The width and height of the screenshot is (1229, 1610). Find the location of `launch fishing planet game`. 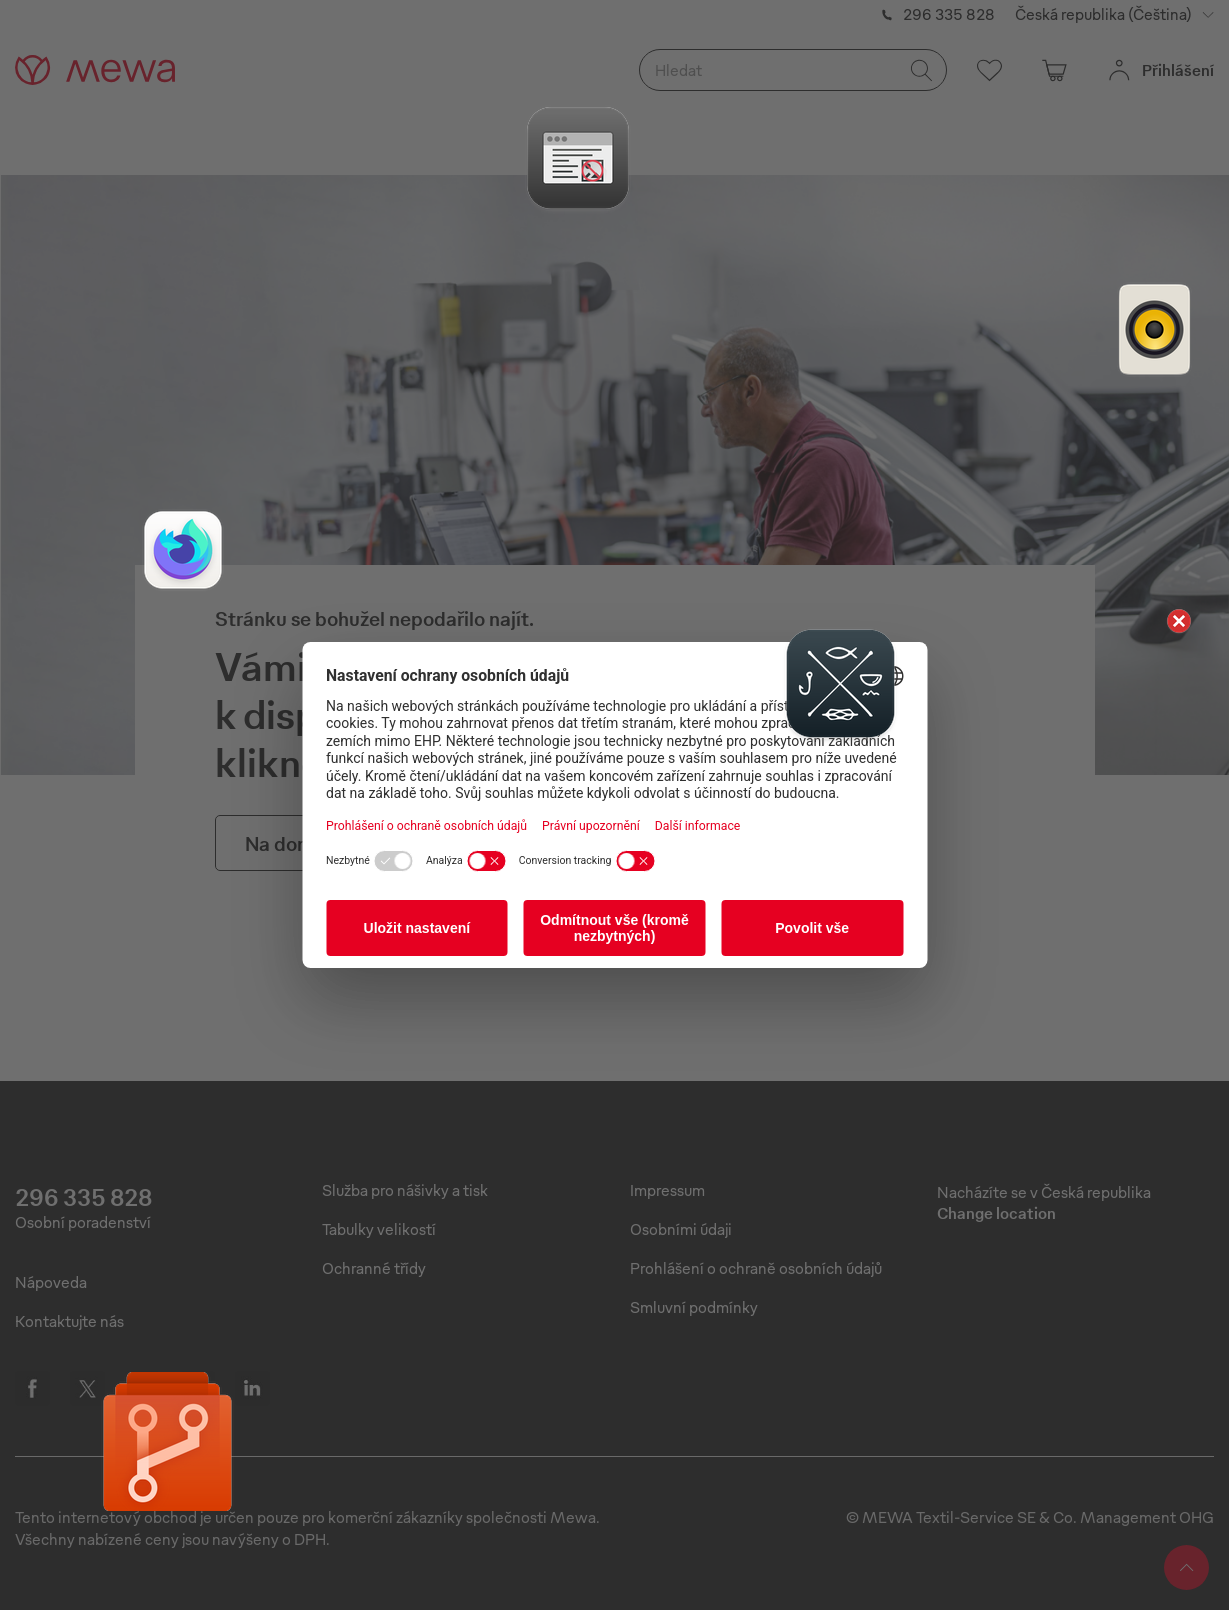

launch fishing planet game is located at coordinates (840, 683).